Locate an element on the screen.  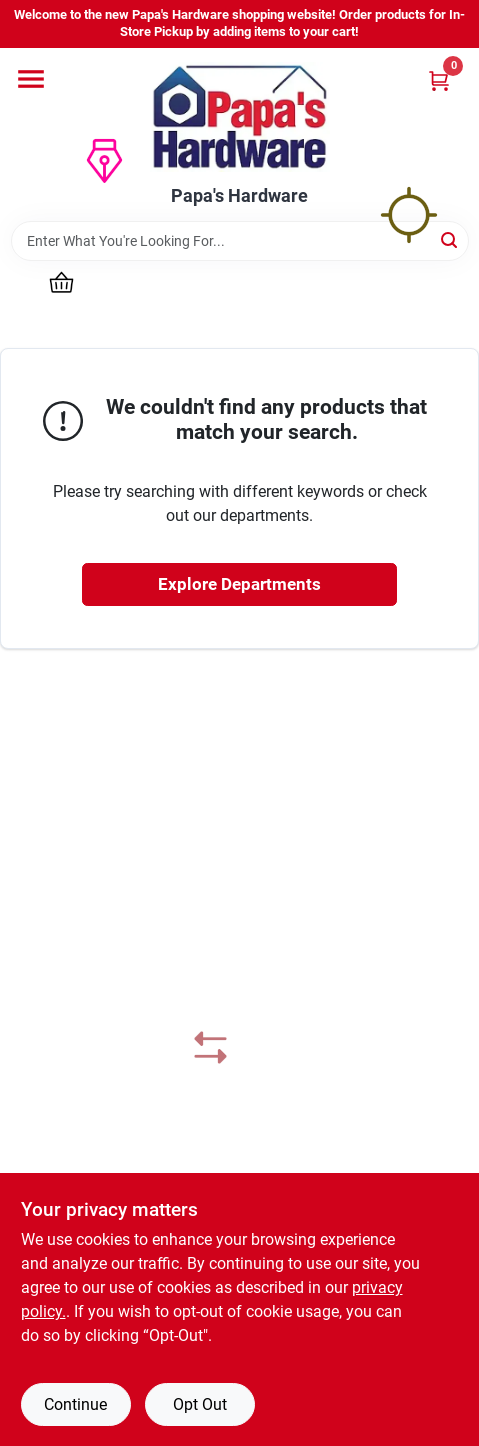
view shopping basket is located at coordinates (61, 283).